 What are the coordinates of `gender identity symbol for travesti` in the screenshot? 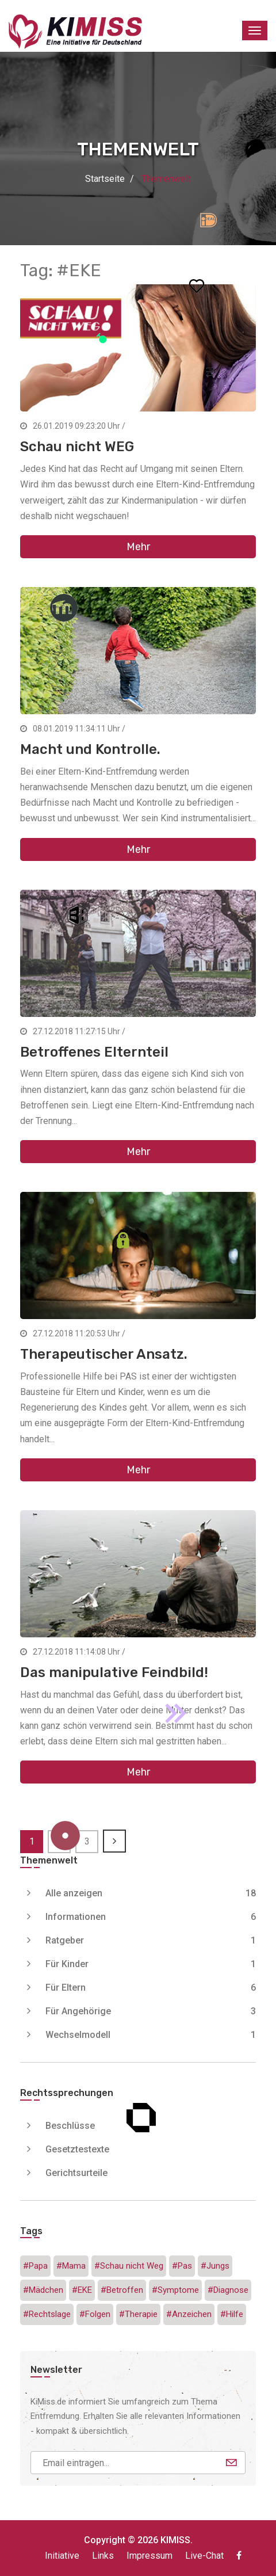 It's located at (102, 338).